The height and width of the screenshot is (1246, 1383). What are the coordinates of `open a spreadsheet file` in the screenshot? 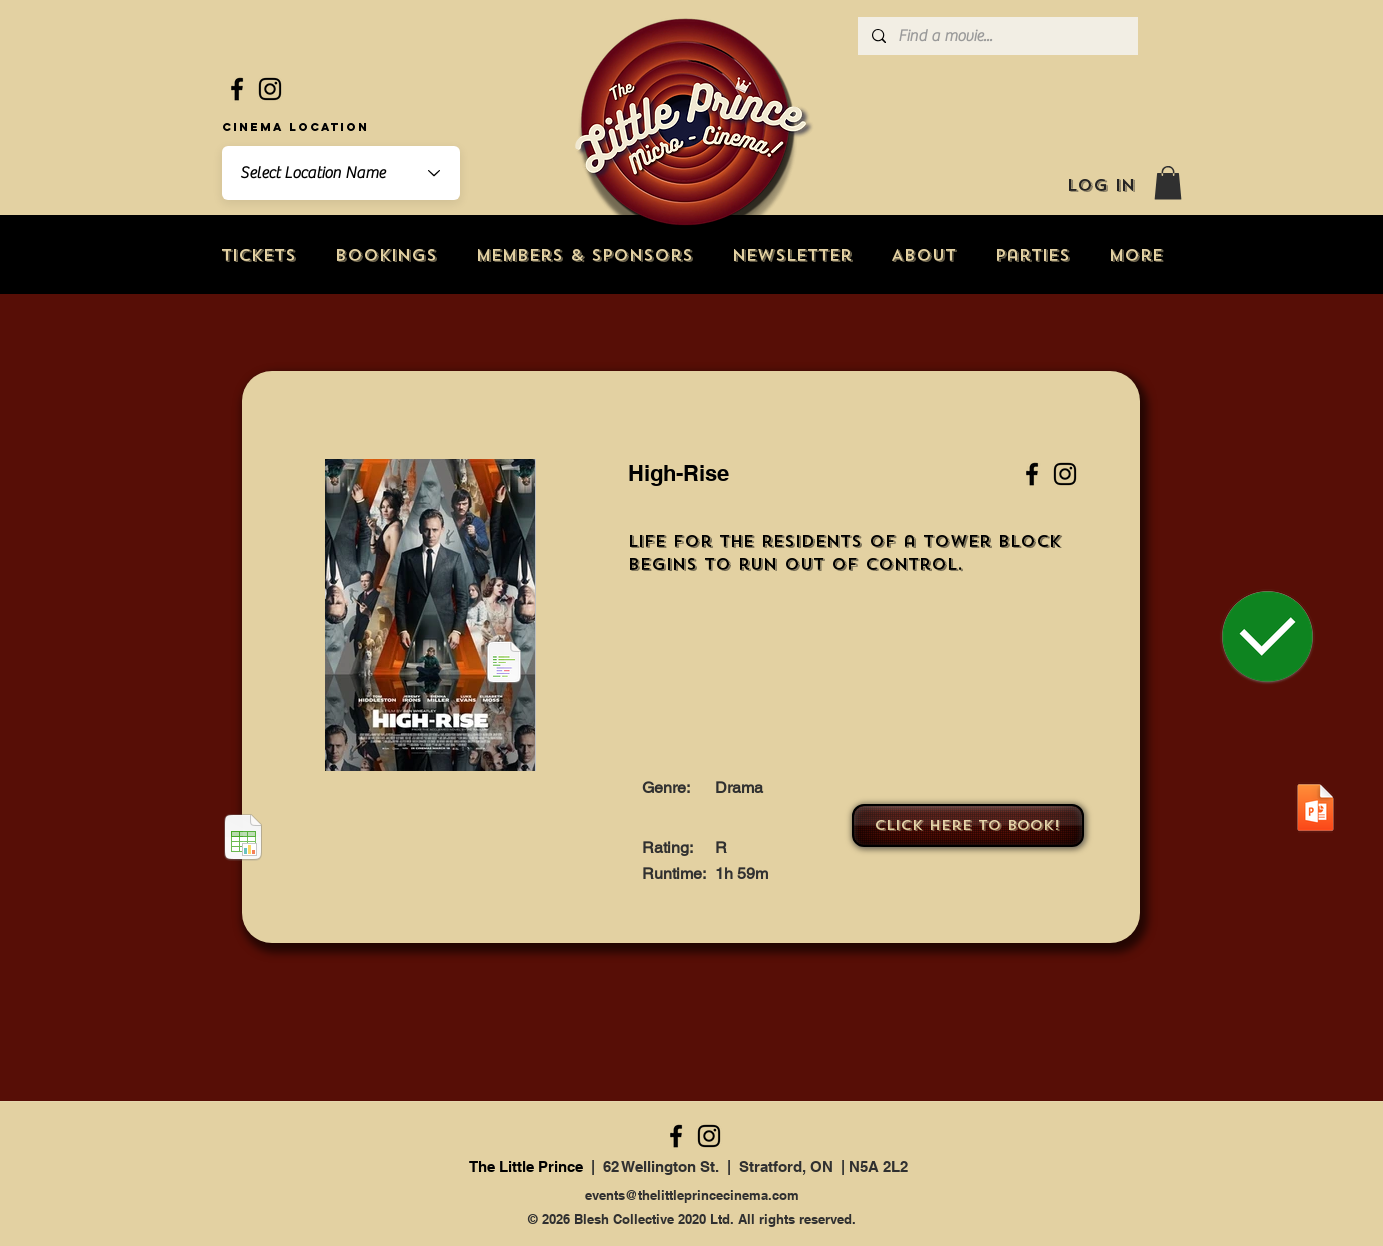 It's located at (243, 837).